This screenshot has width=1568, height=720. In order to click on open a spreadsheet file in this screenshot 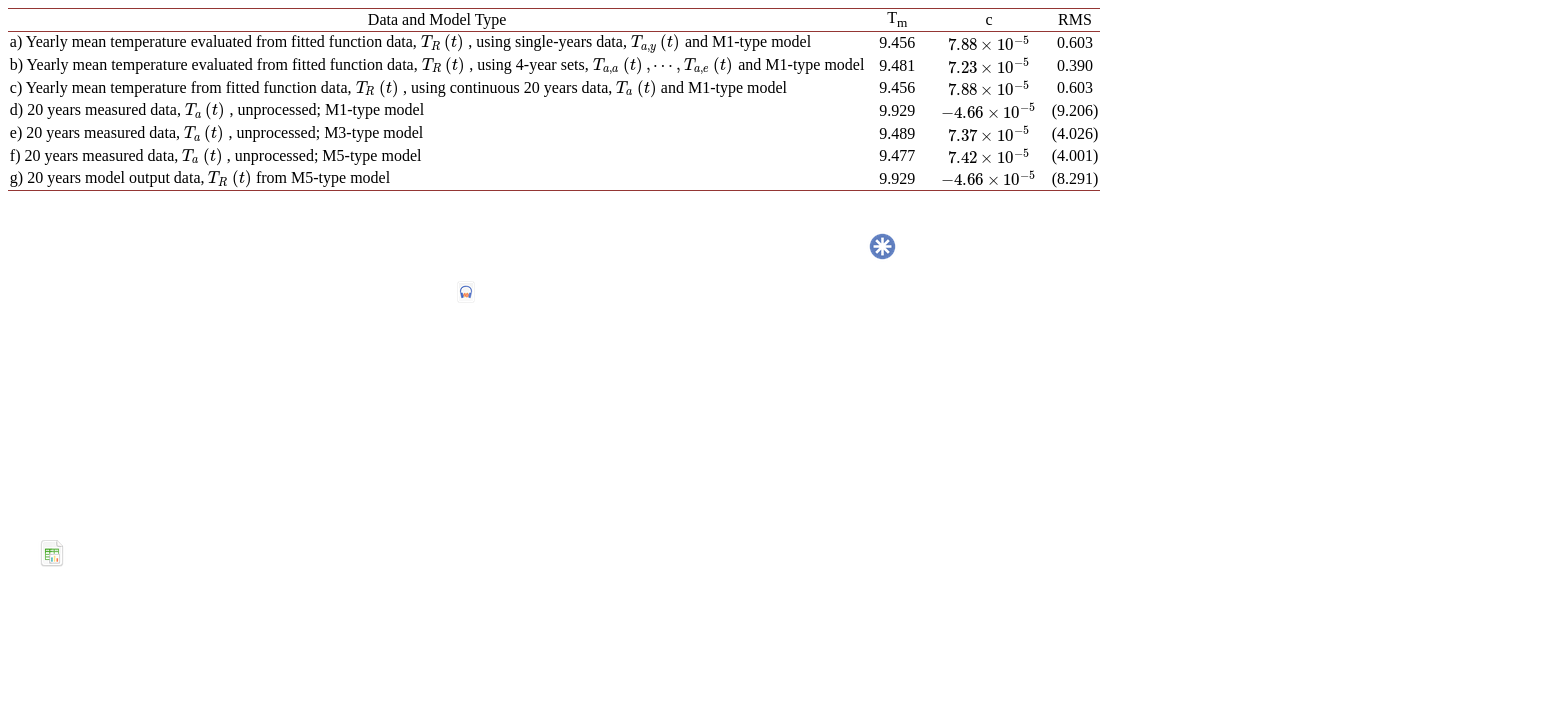, I will do `click(52, 553)`.